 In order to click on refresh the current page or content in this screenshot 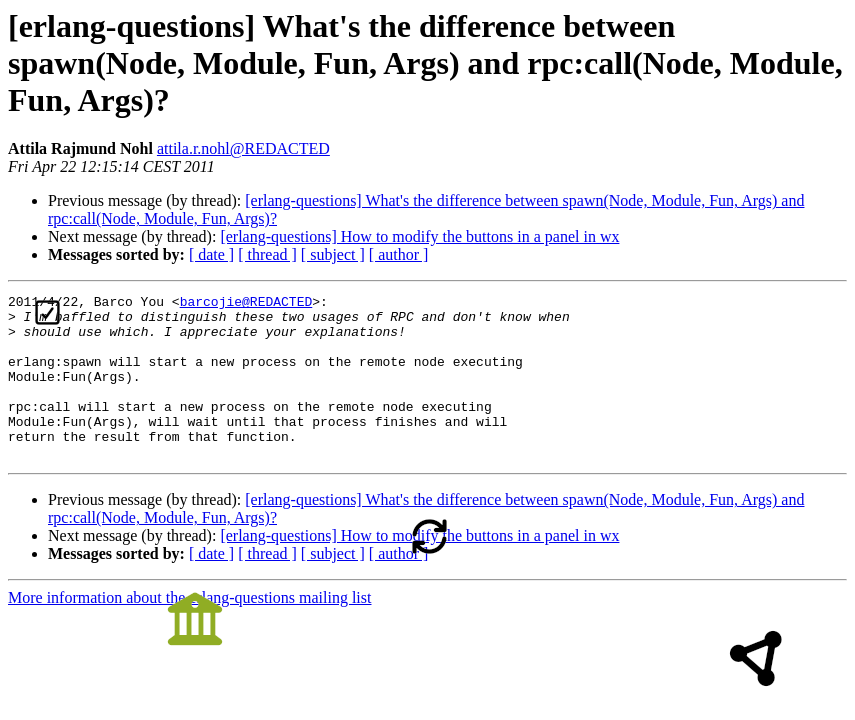, I will do `click(429, 536)`.